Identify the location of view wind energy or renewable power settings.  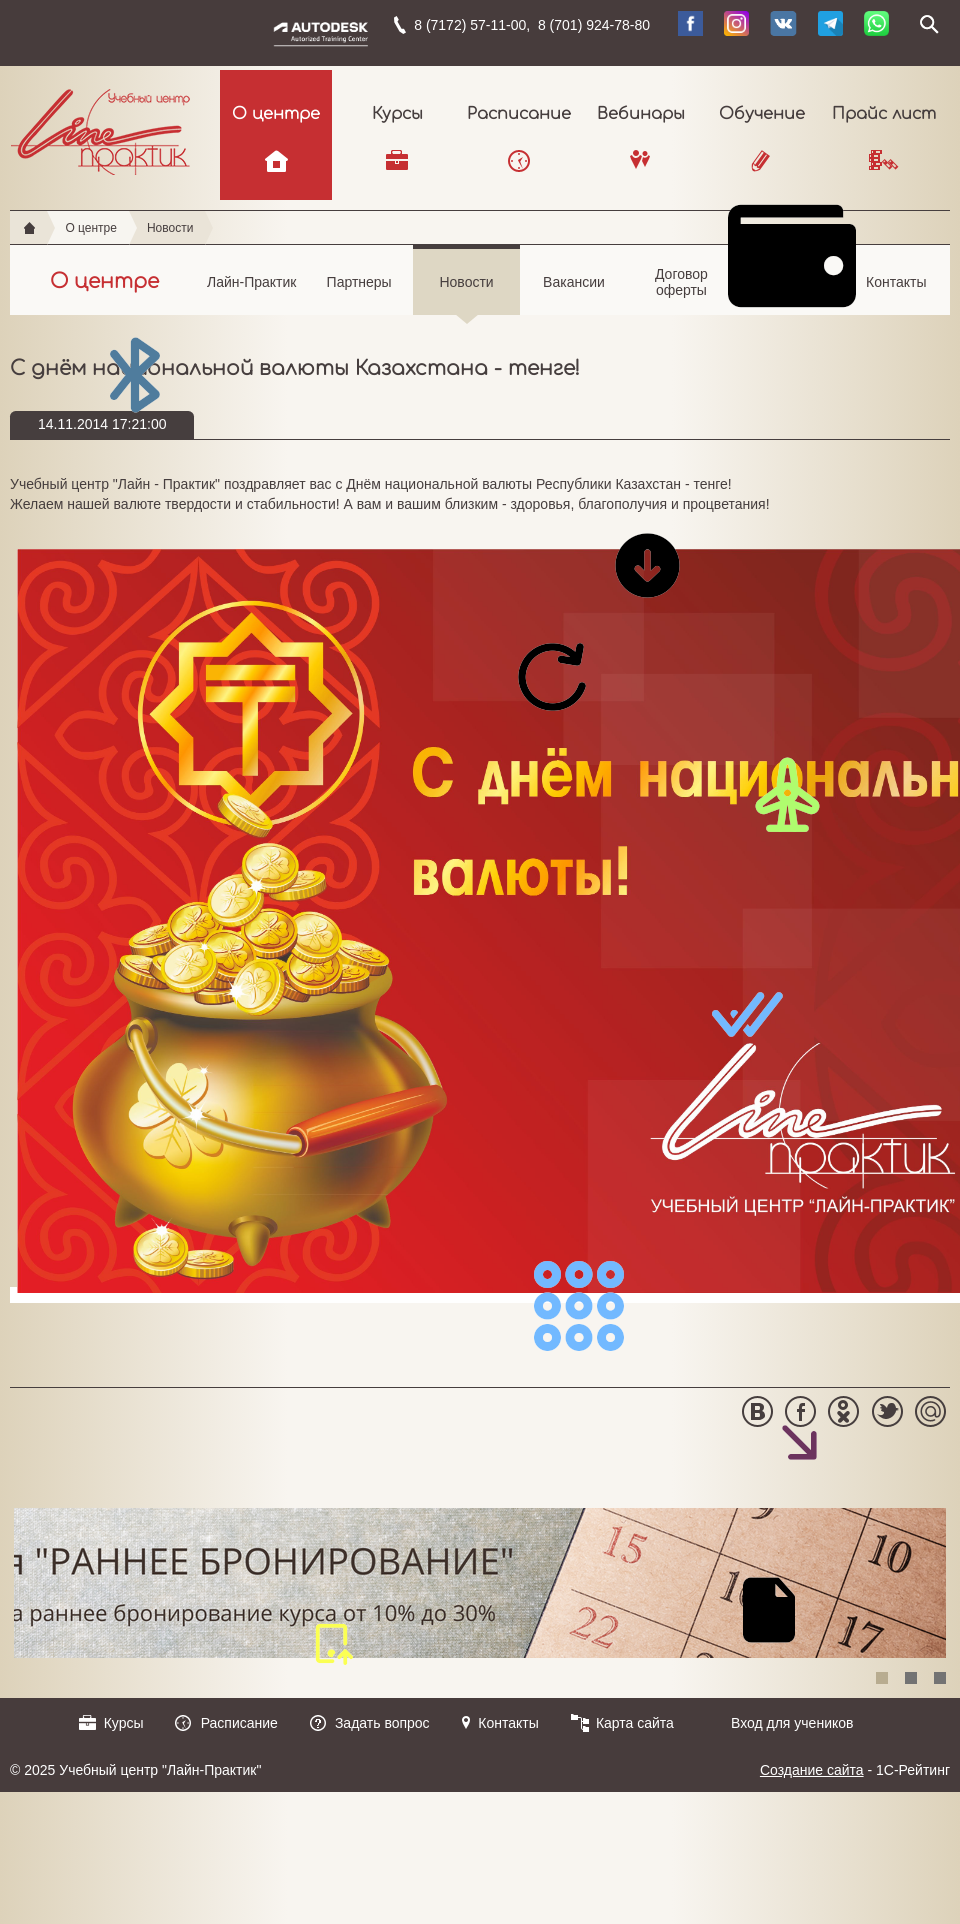
(787, 796).